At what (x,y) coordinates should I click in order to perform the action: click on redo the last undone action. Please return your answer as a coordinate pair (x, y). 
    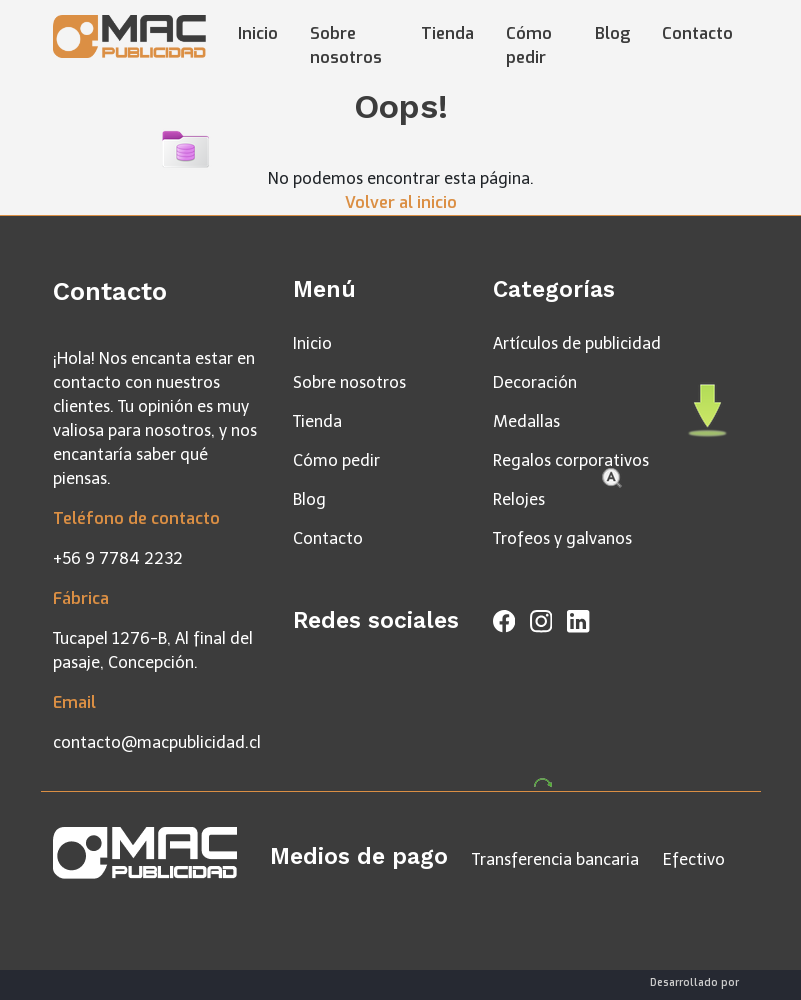
    Looking at the image, I should click on (542, 782).